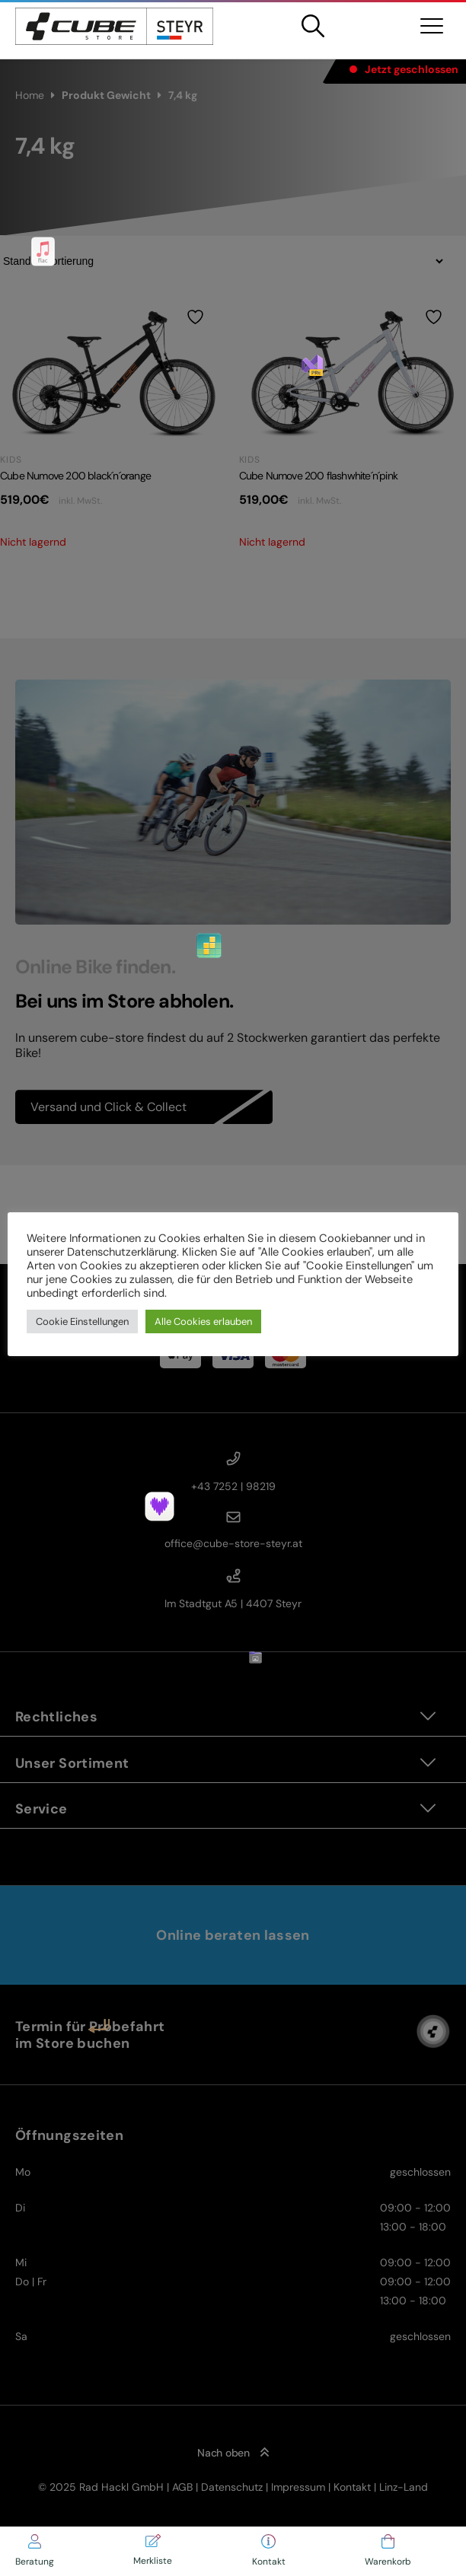 Image resolution: width=466 pixels, height=2576 pixels. Describe the element at coordinates (159, 1506) in the screenshot. I see `open deezer music streaming app` at that location.